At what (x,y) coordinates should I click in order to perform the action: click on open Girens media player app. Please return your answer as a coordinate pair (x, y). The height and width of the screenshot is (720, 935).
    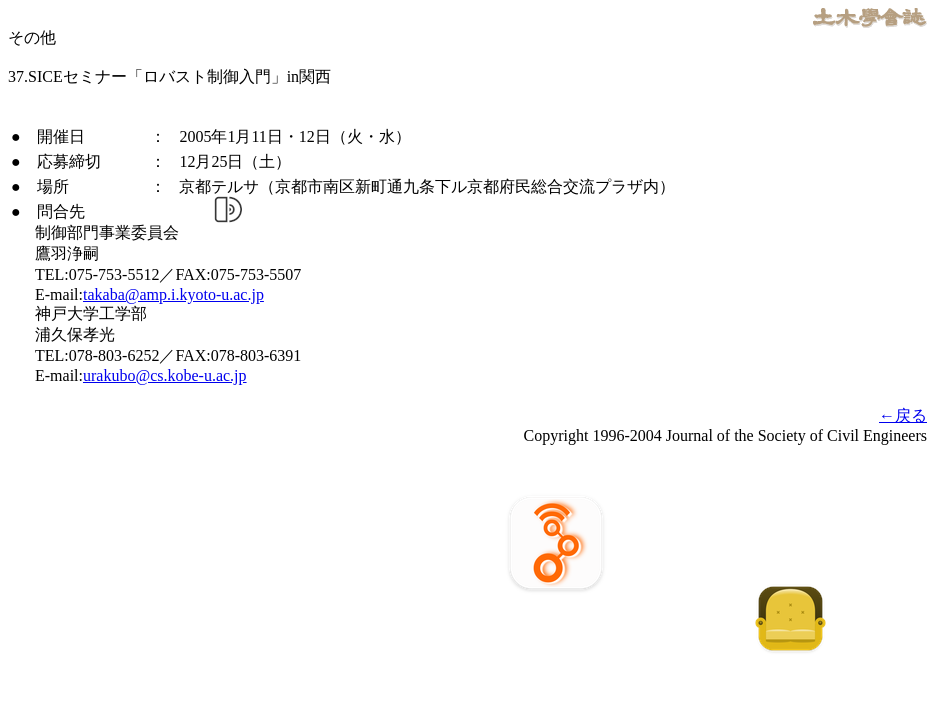
    Looking at the image, I should click on (790, 618).